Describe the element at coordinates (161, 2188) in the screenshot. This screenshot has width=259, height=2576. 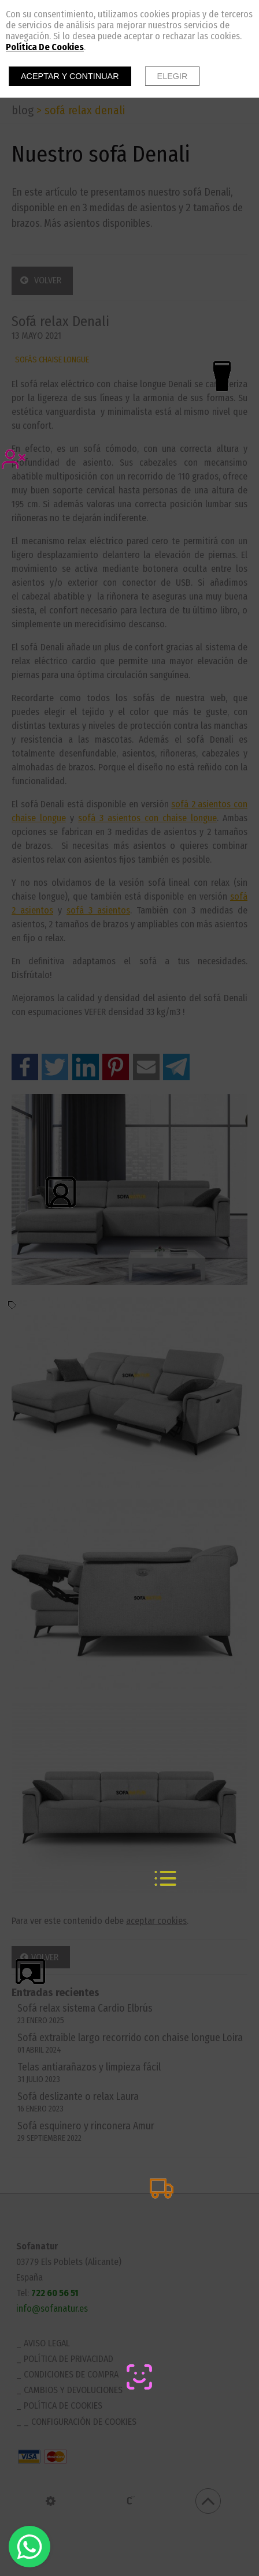
I see `track your delivery status` at that location.